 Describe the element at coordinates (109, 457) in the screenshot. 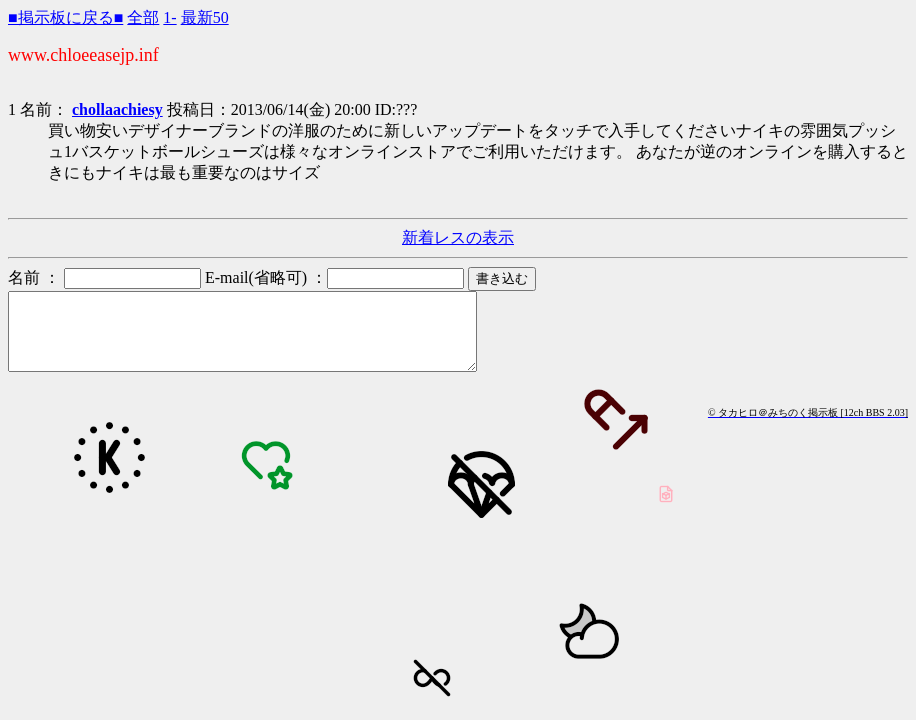

I see `indicates a keyboard shortcut or hotkey` at that location.